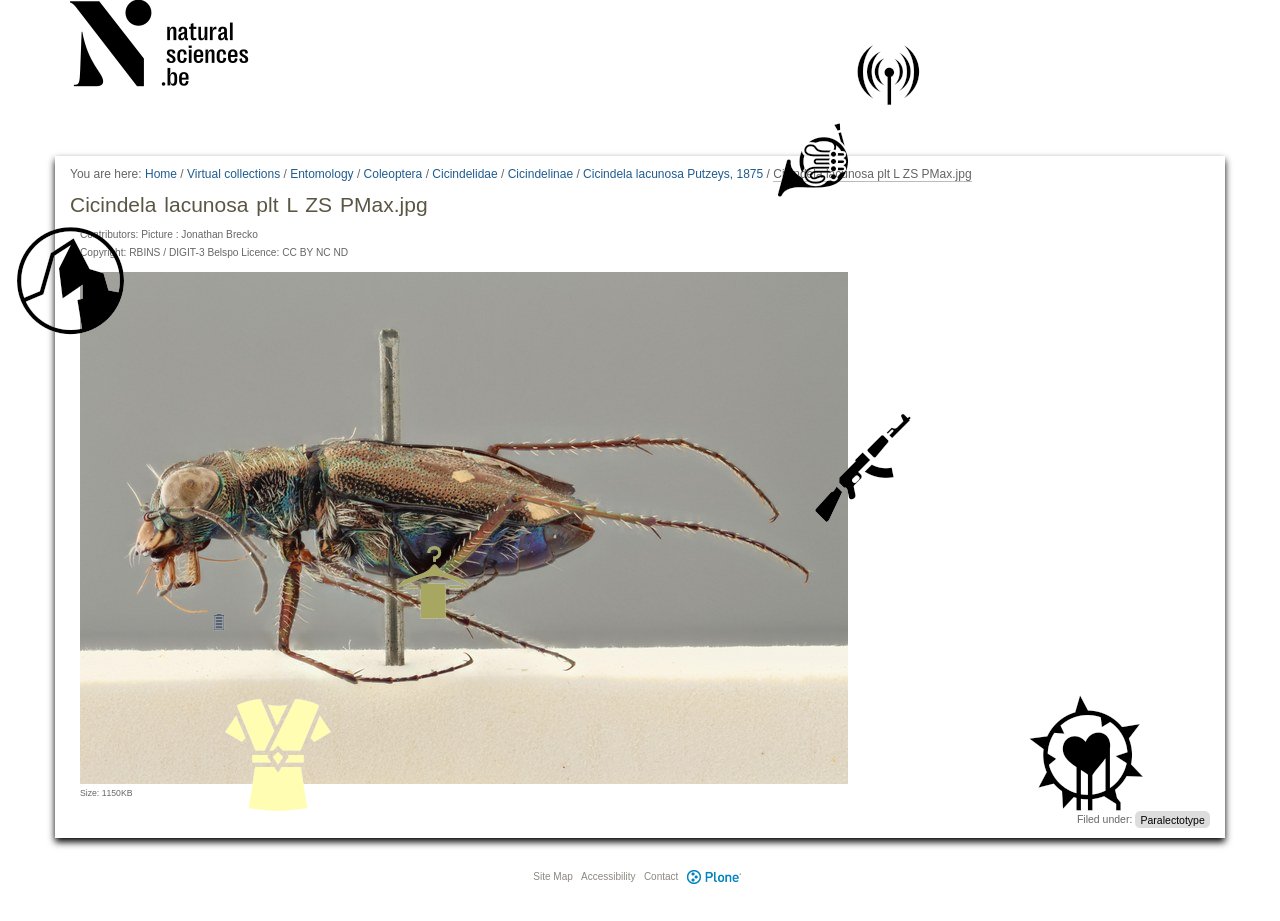  What do you see at coordinates (888, 73) in the screenshot?
I see `indicates active signal or broadcast status` at bounding box center [888, 73].